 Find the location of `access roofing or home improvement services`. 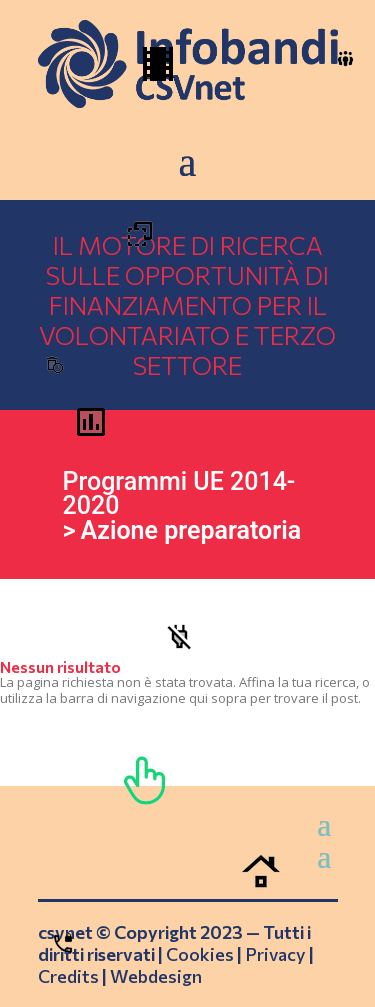

access roofing or home improvement services is located at coordinates (261, 872).